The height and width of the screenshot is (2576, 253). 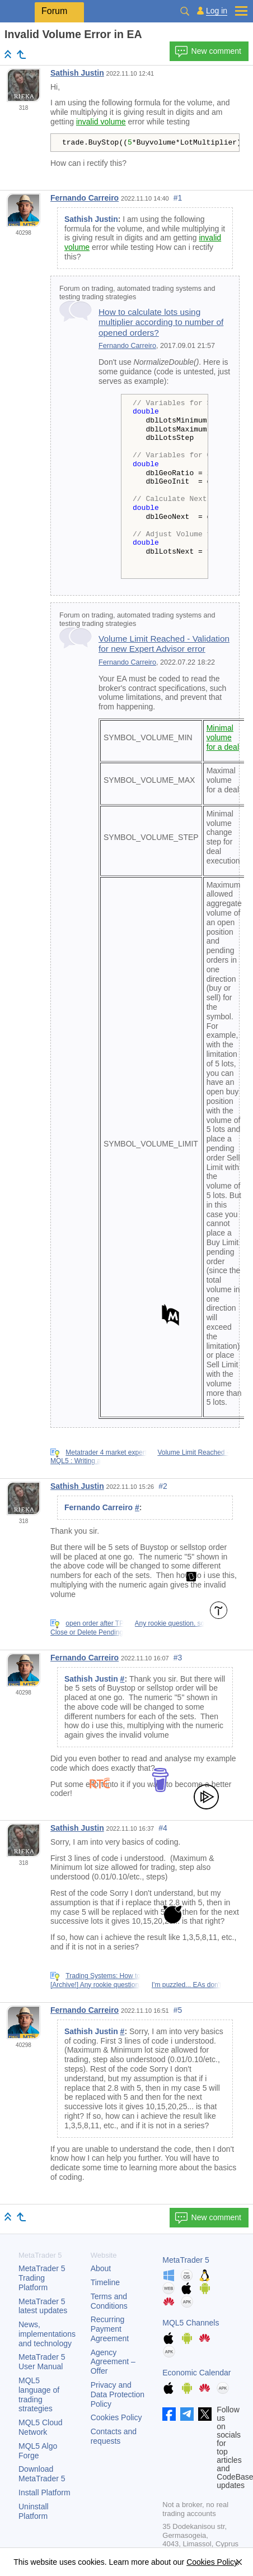 I want to click on access PubMed medical research database, so click(x=170, y=1315).